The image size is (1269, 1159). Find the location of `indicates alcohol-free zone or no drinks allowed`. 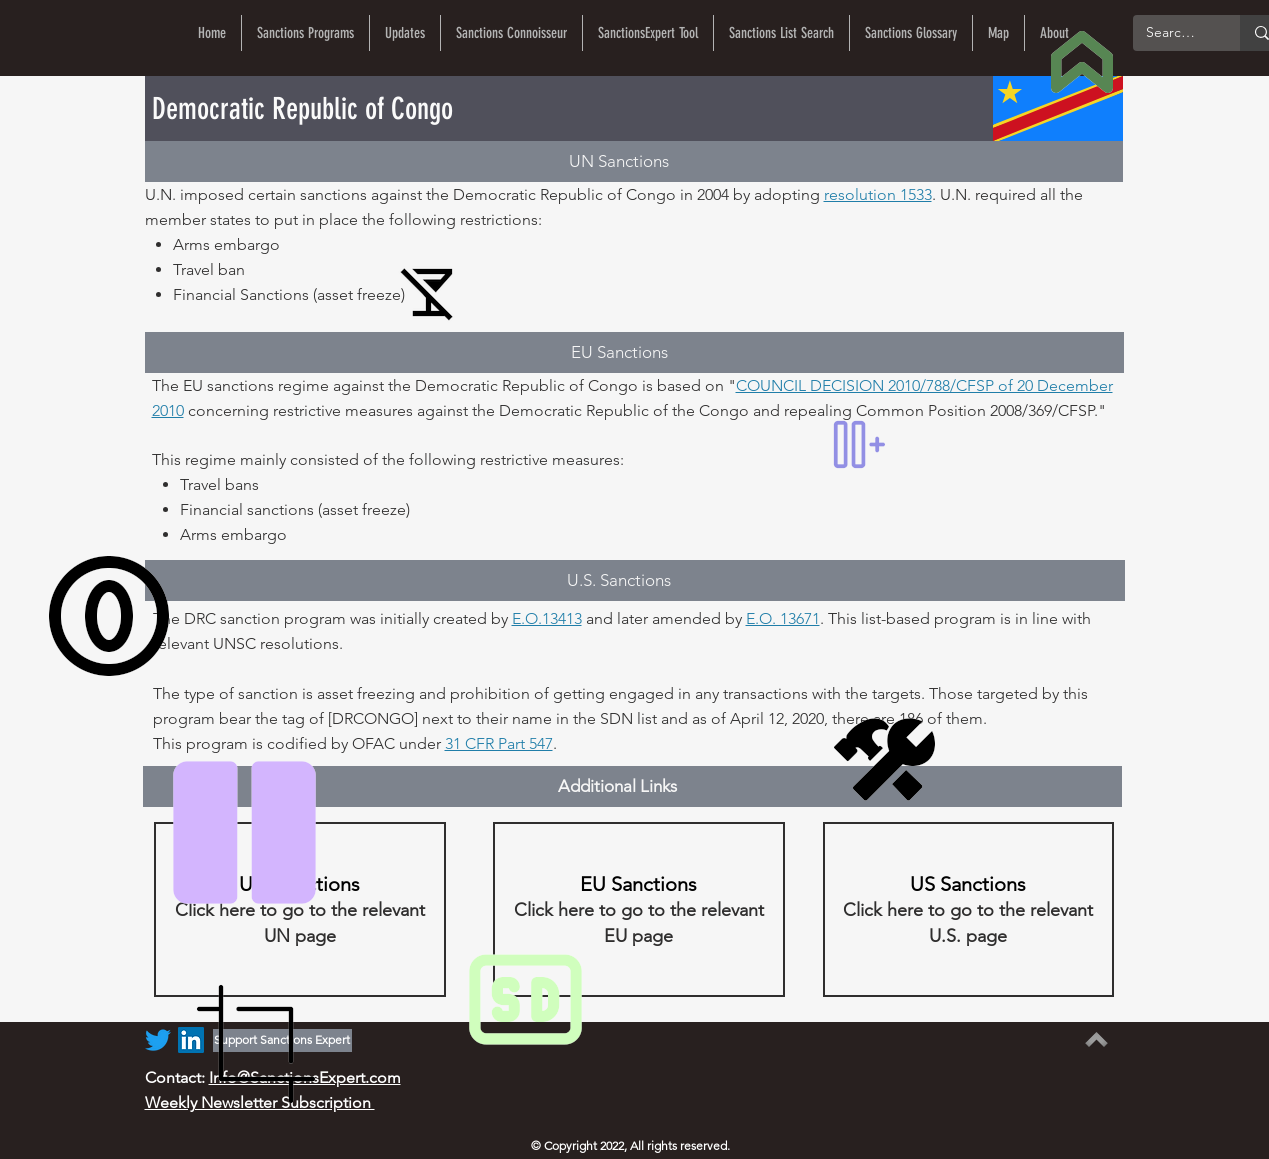

indicates alcohol-free zone or no drinks allowed is located at coordinates (428, 292).